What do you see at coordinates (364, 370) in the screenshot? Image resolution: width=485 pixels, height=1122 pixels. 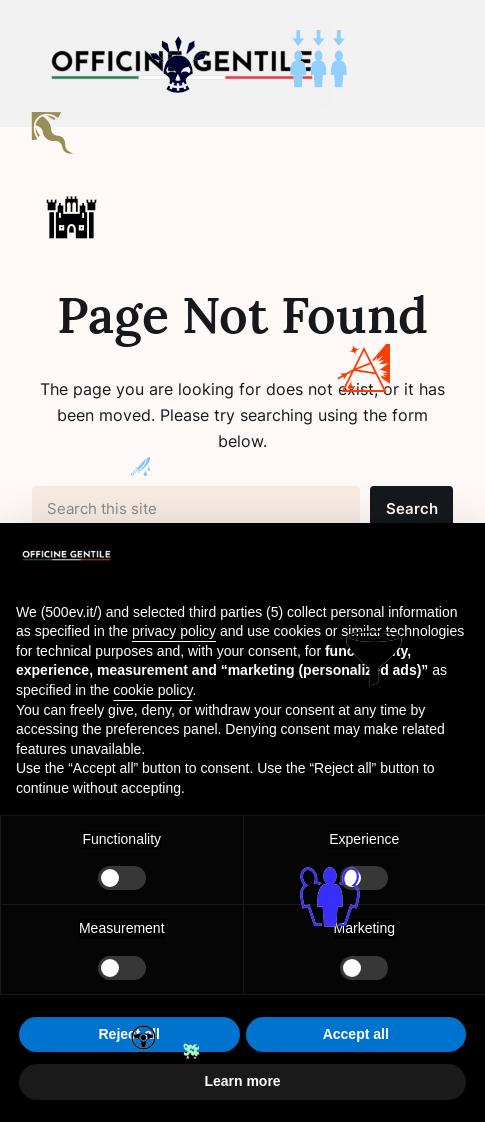 I see `indicates light refraction or spectrum settings` at bounding box center [364, 370].